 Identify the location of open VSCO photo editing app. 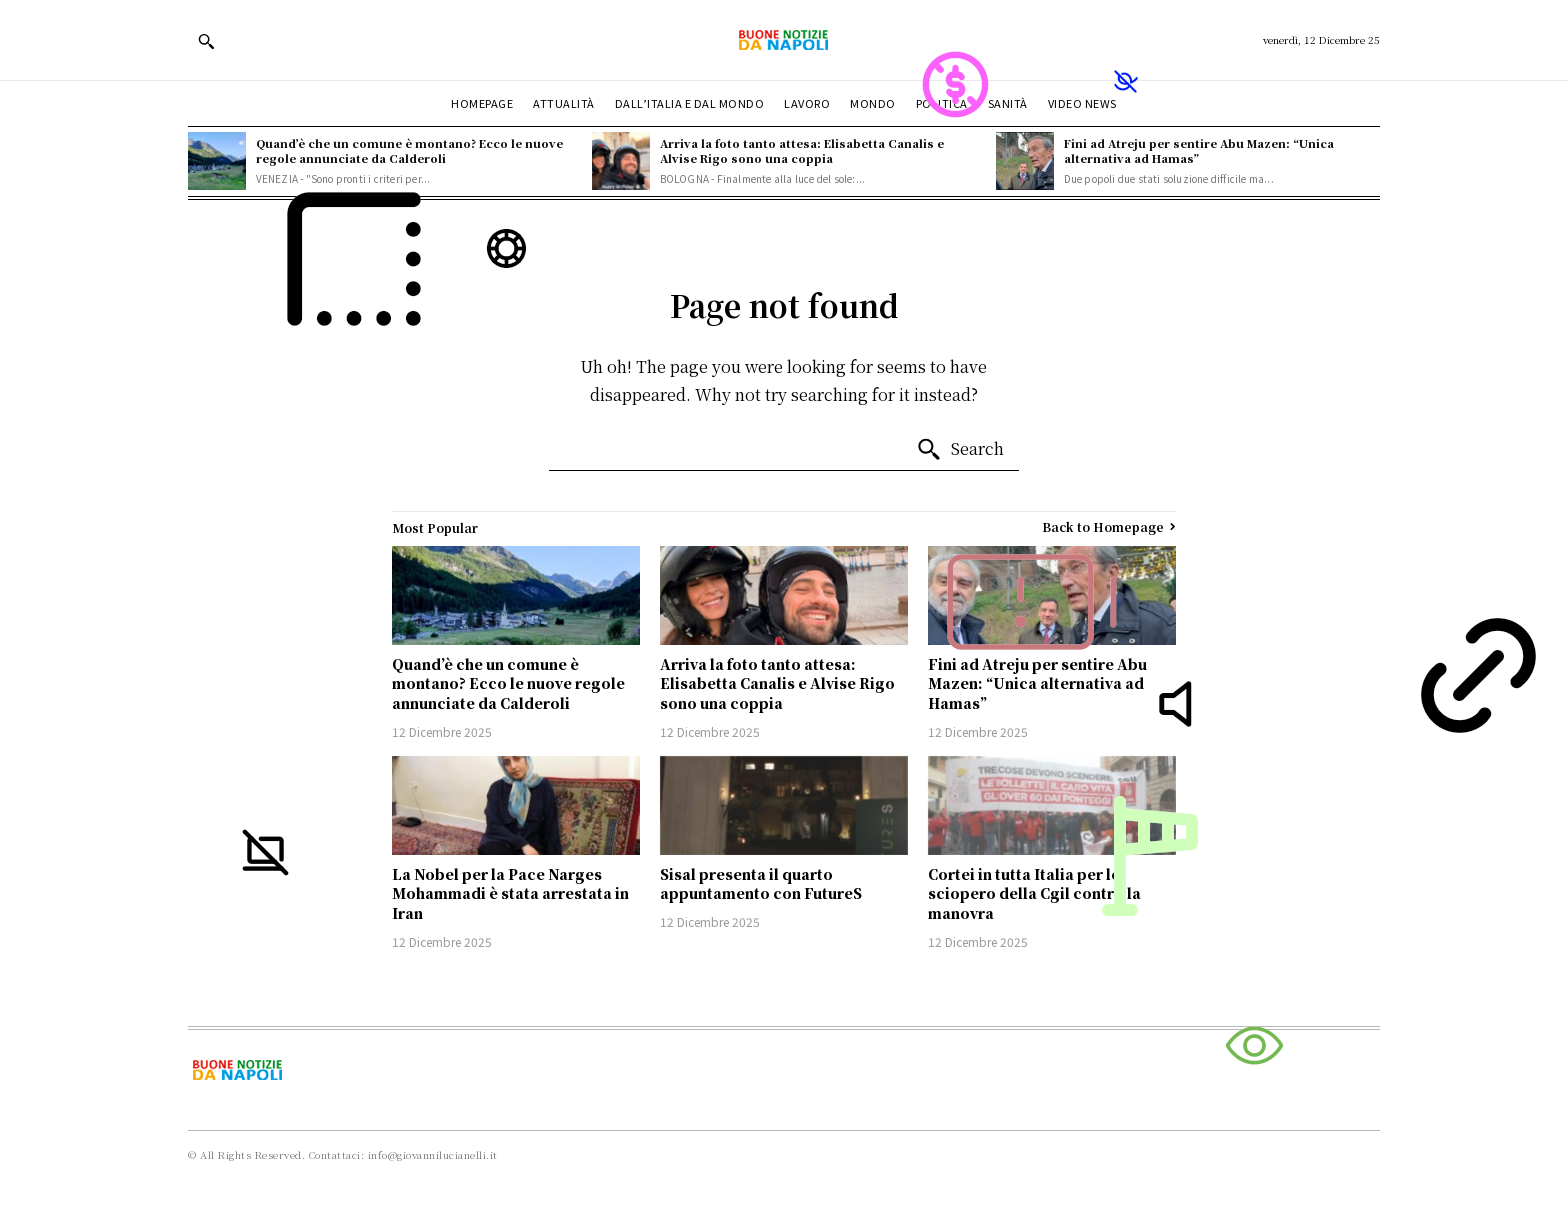
(506, 248).